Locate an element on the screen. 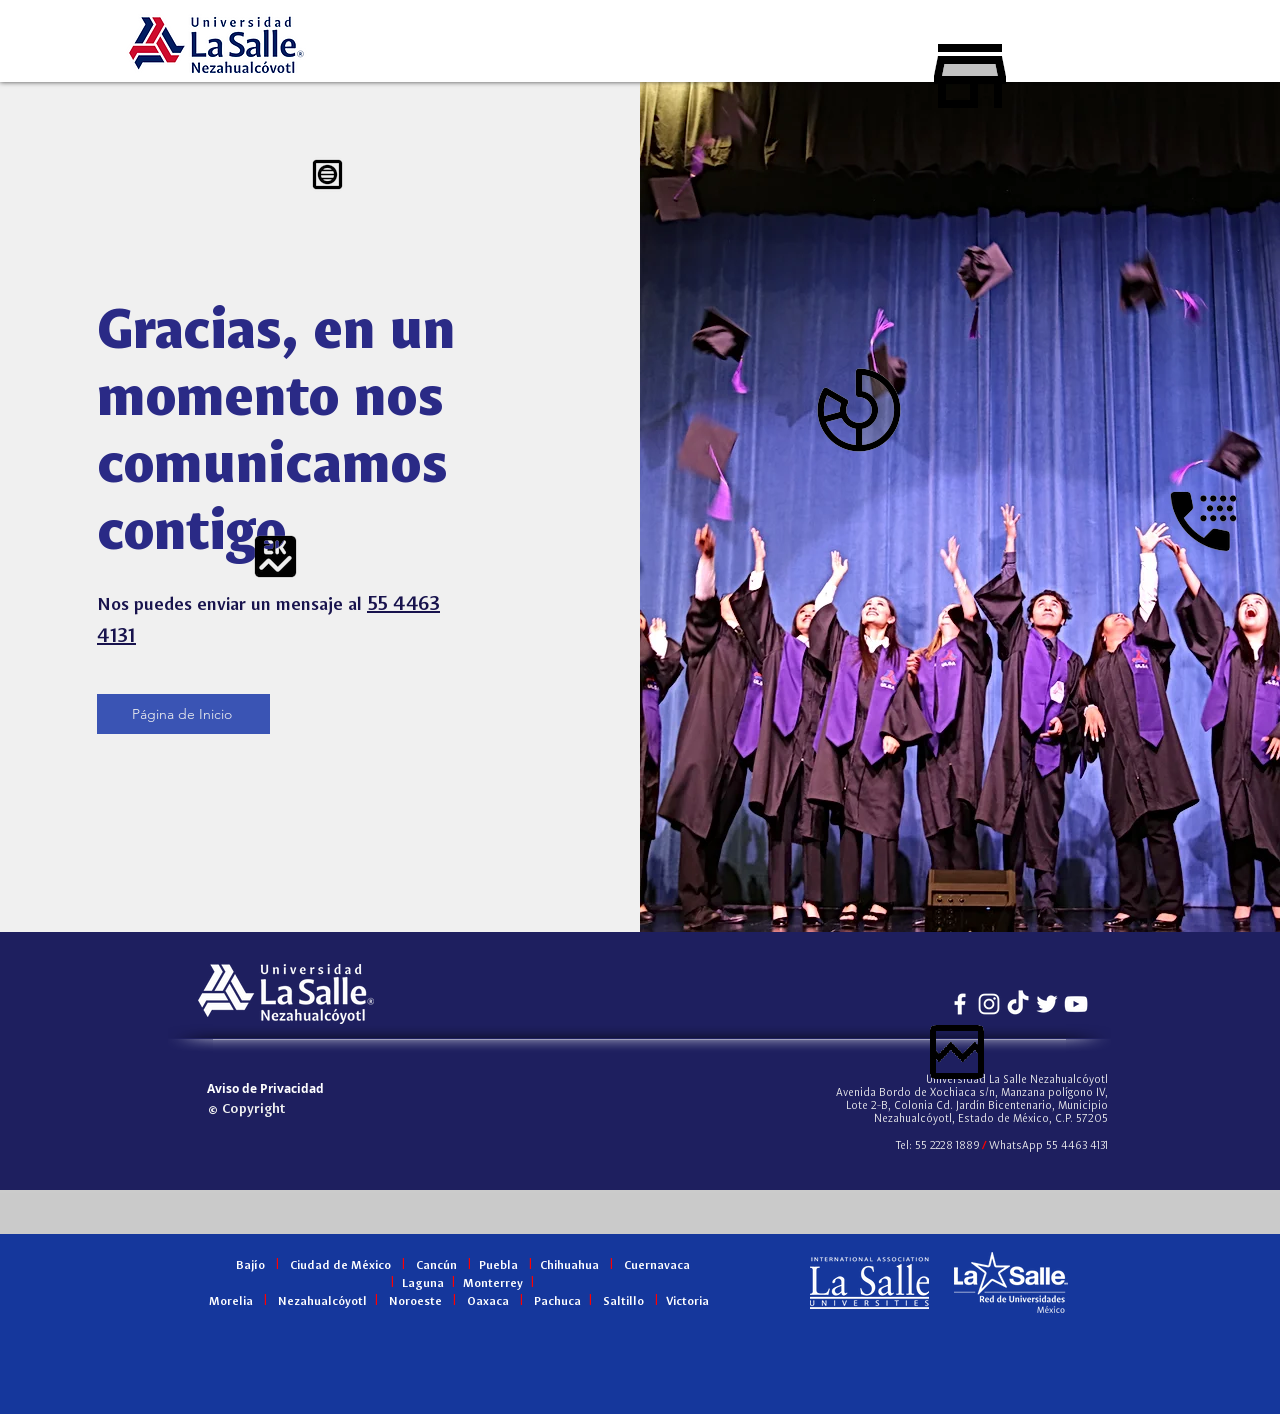 The width and height of the screenshot is (1280, 1414). view score or performance metrics is located at coordinates (275, 556).